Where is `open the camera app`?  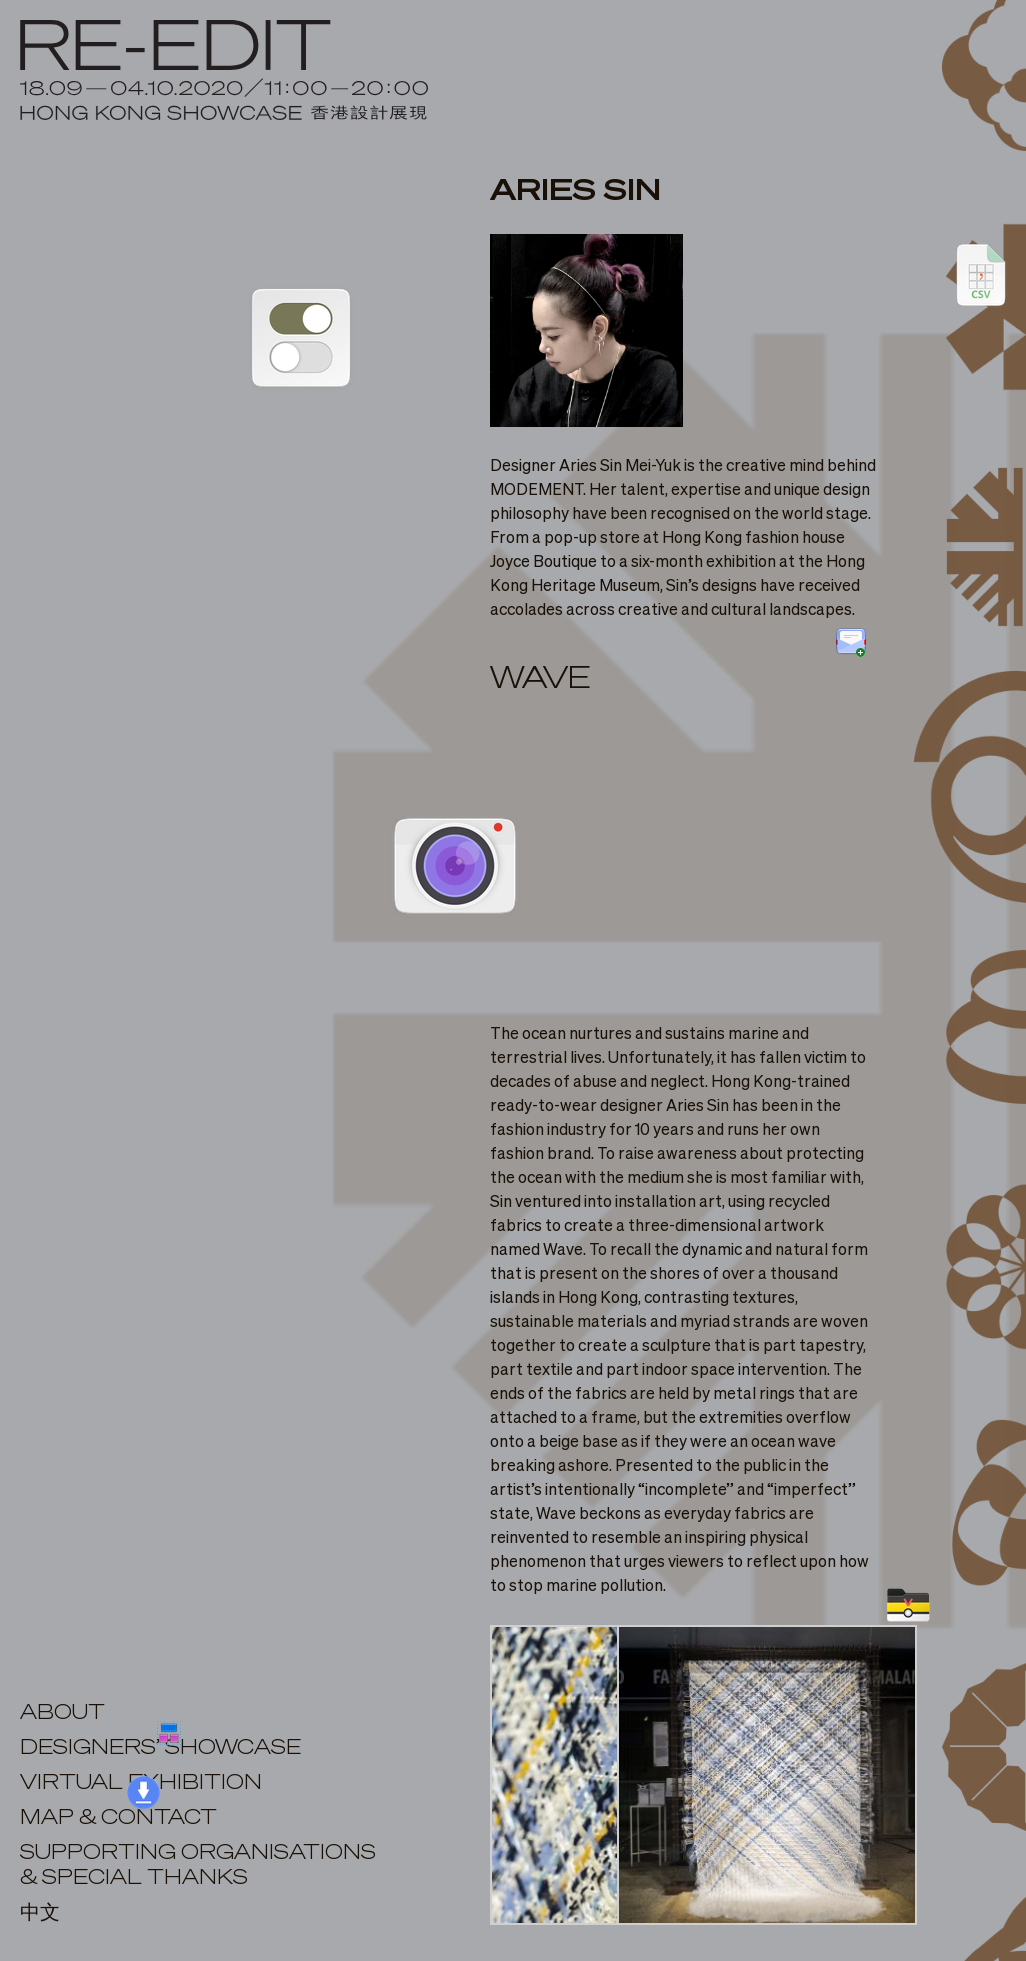 open the camera app is located at coordinates (455, 866).